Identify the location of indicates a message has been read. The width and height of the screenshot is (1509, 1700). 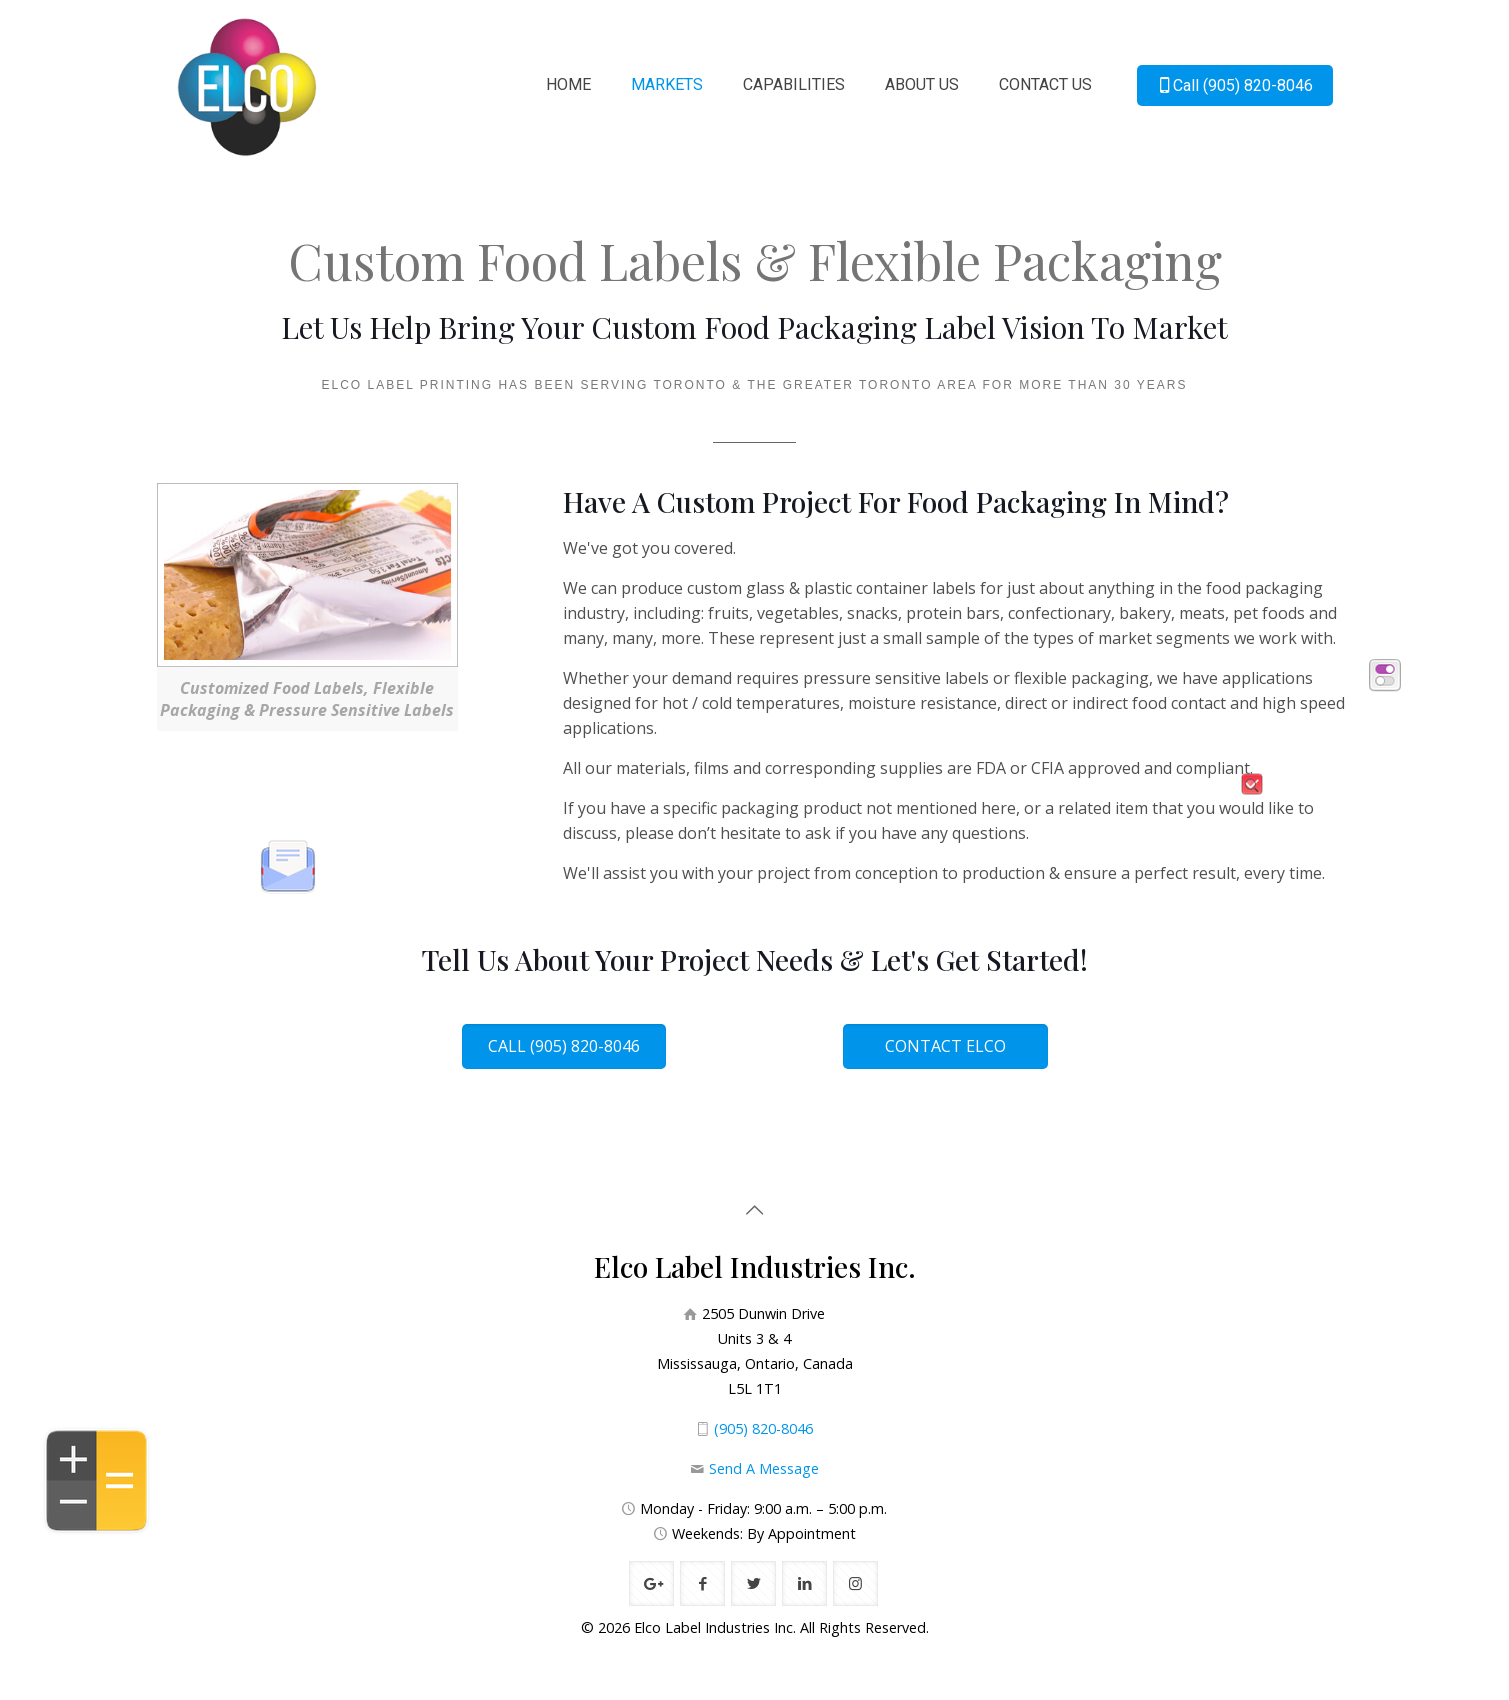
(288, 867).